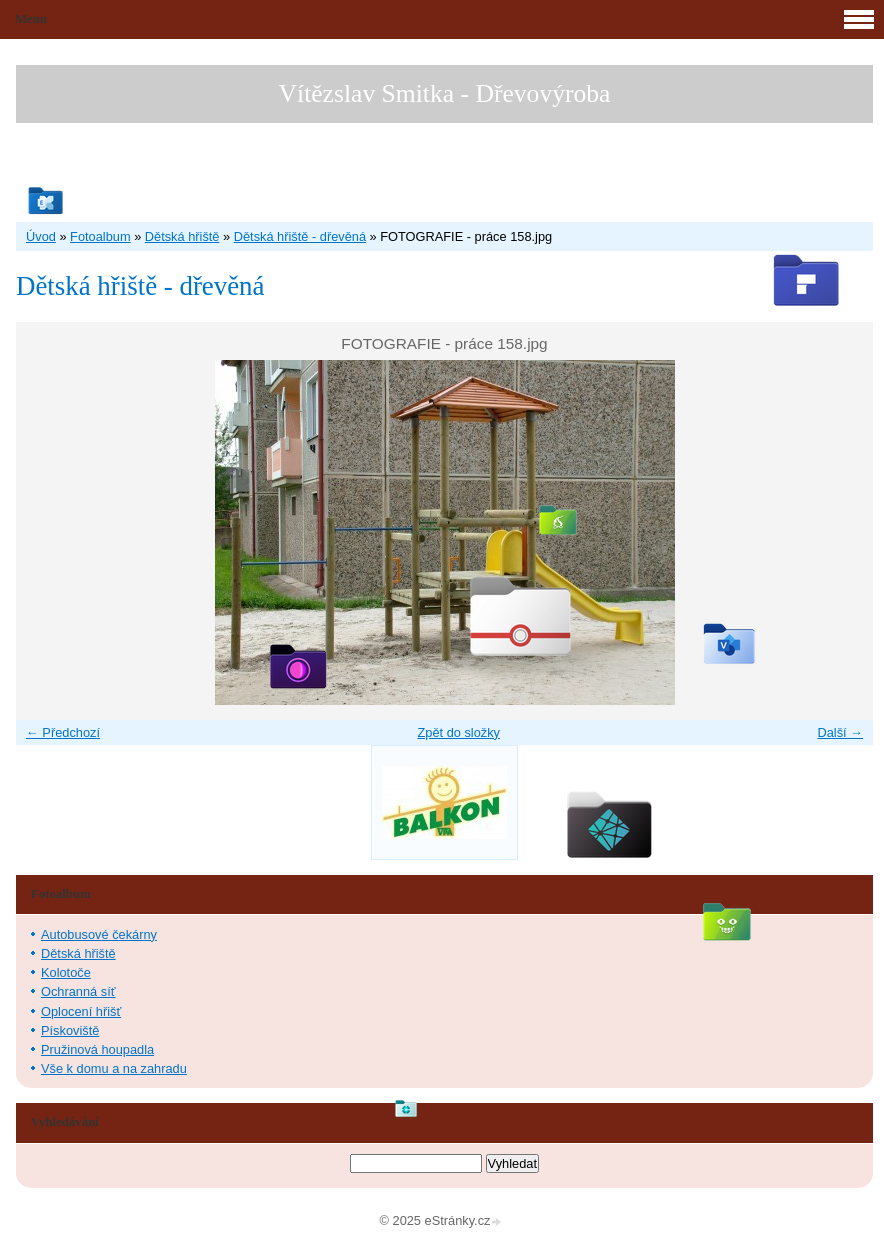 The width and height of the screenshot is (884, 1255). What do you see at coordinates (406, 1109) in the screenshot?
I see `open microsoft dynamics 365 business central files folder` at bounding box center [406, 1109].